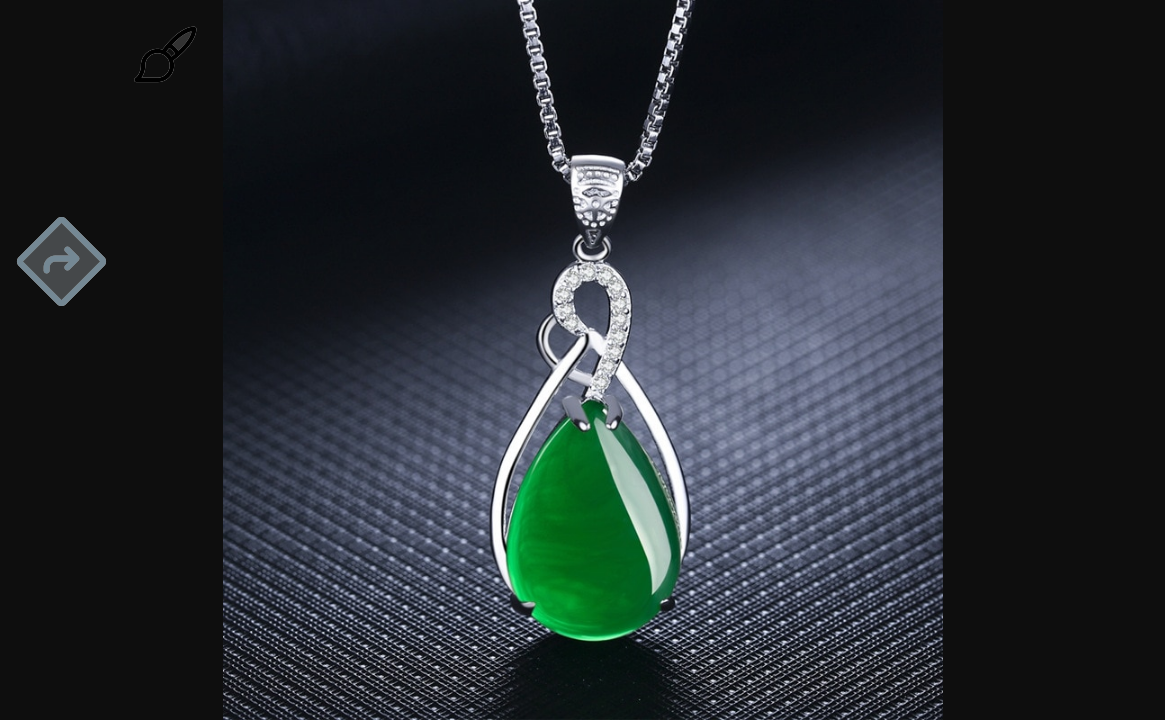  What do you see at coordinates (61, 261) in the screenshot?
I see `indicates a turn or direction in navigation` at bounding box center [61, 261].